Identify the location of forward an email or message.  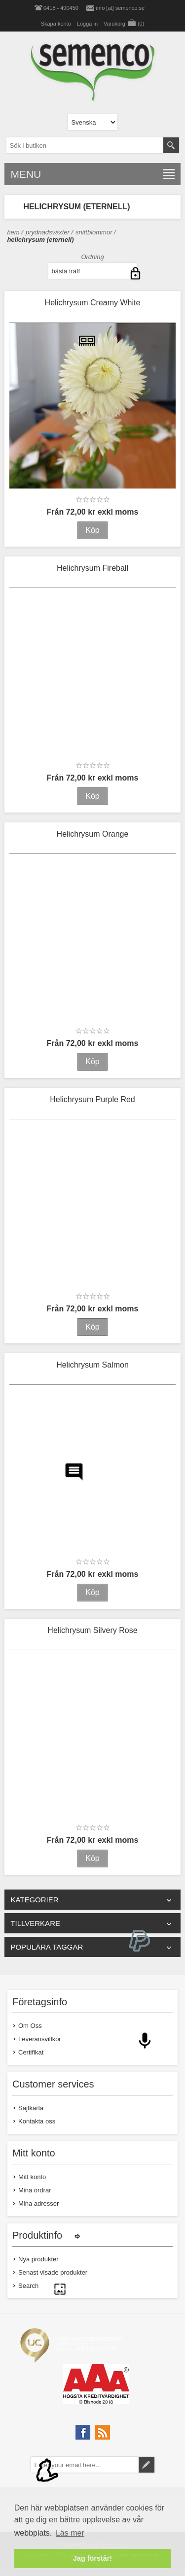
(77, 2236).